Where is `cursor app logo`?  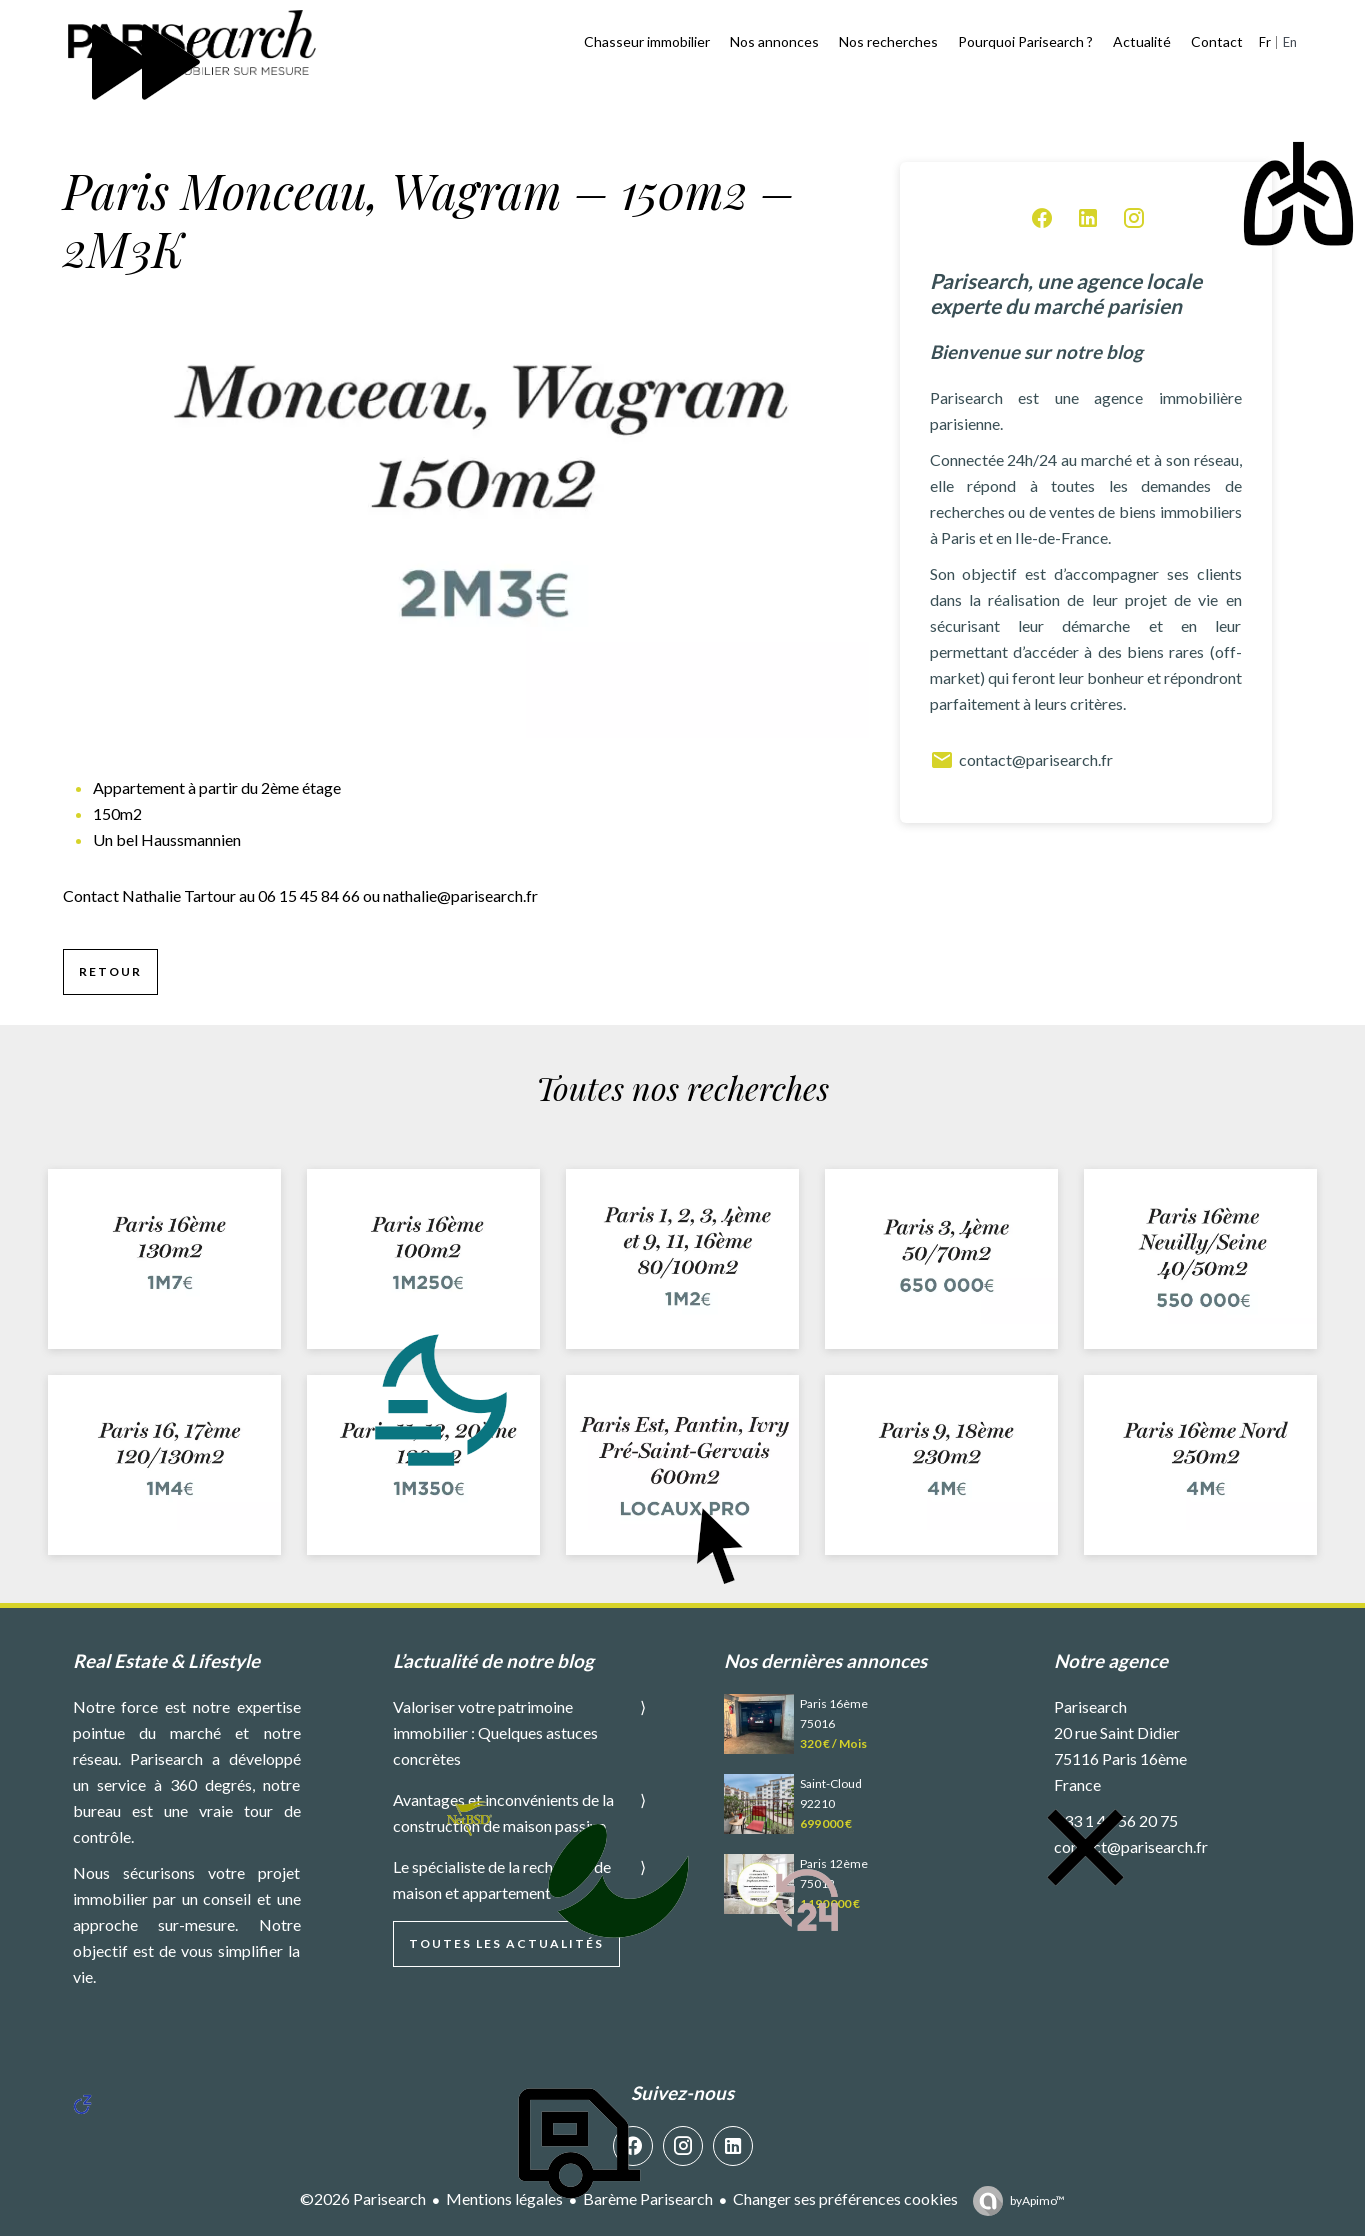 cursor app logo is located at coordinates (716, 1547).